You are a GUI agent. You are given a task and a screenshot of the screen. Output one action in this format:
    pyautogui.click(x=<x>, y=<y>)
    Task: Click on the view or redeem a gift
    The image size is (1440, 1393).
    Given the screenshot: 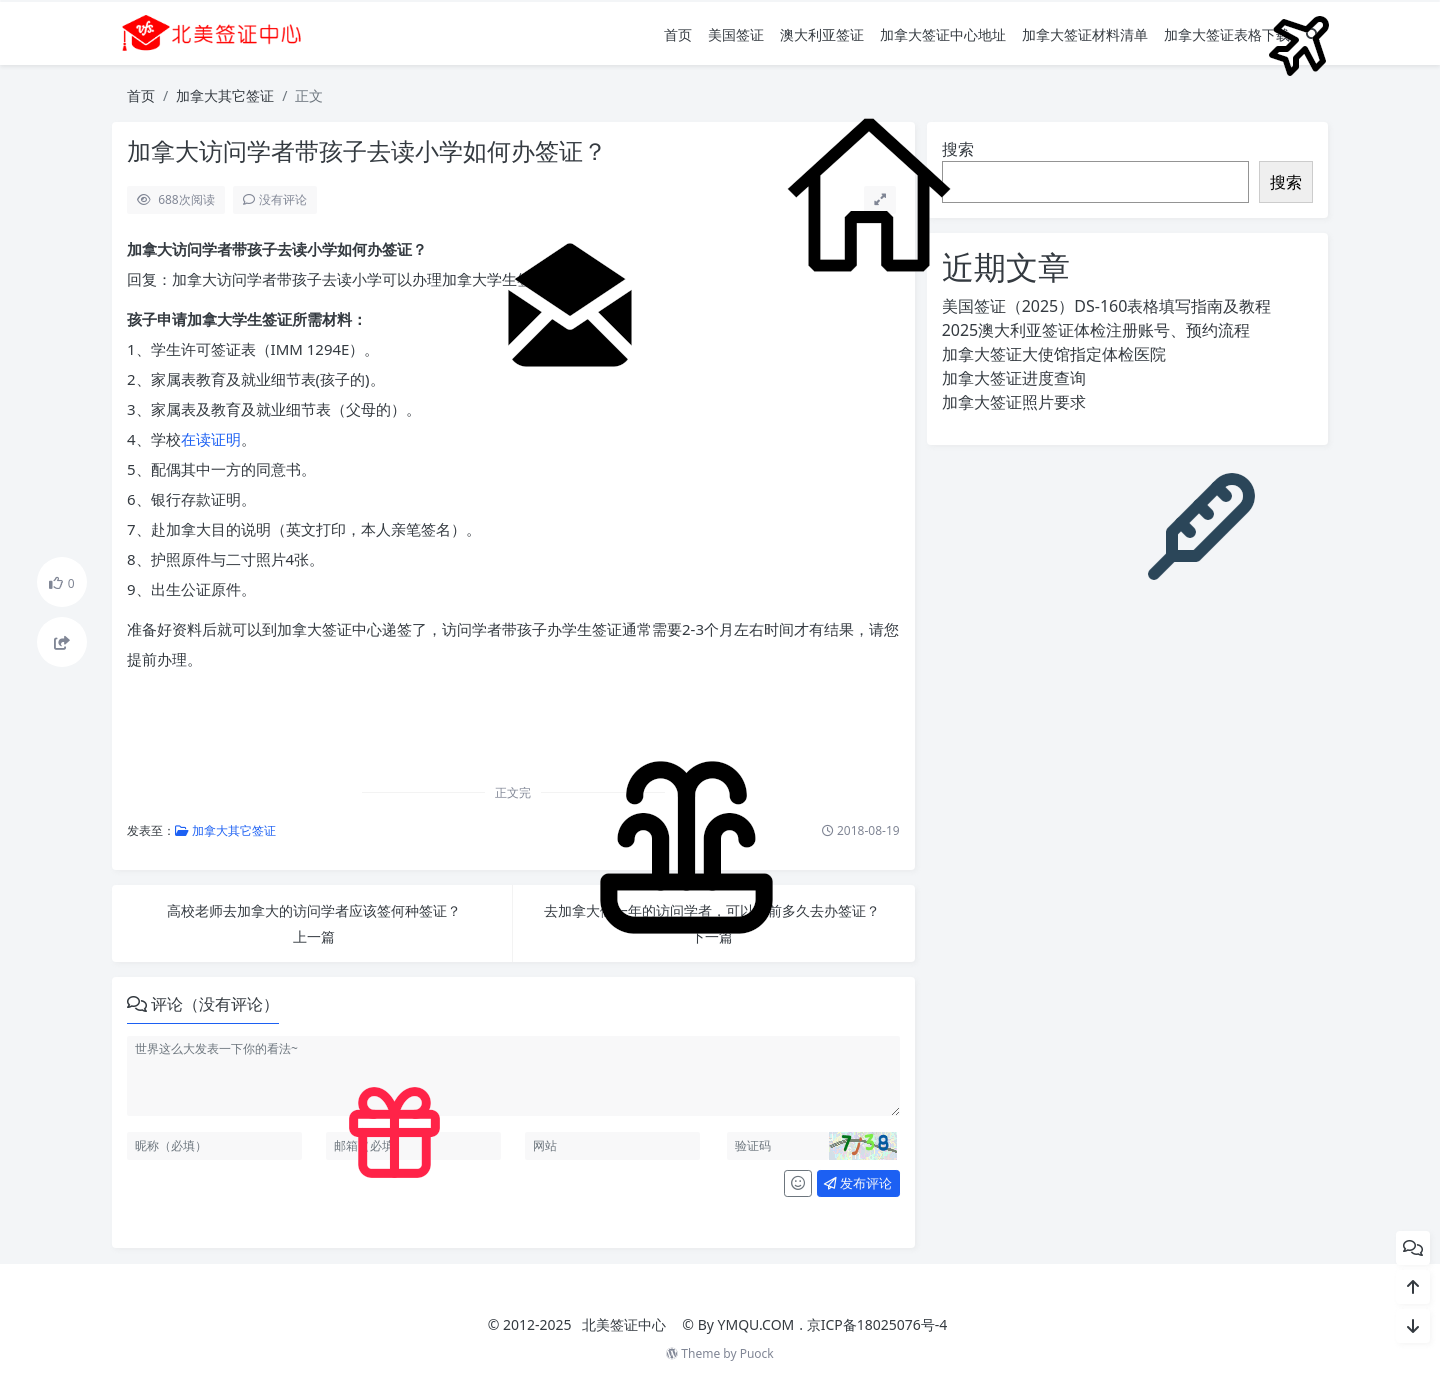 What is the action you would take?
    pyautogui.click(x=394, y=1132)
    